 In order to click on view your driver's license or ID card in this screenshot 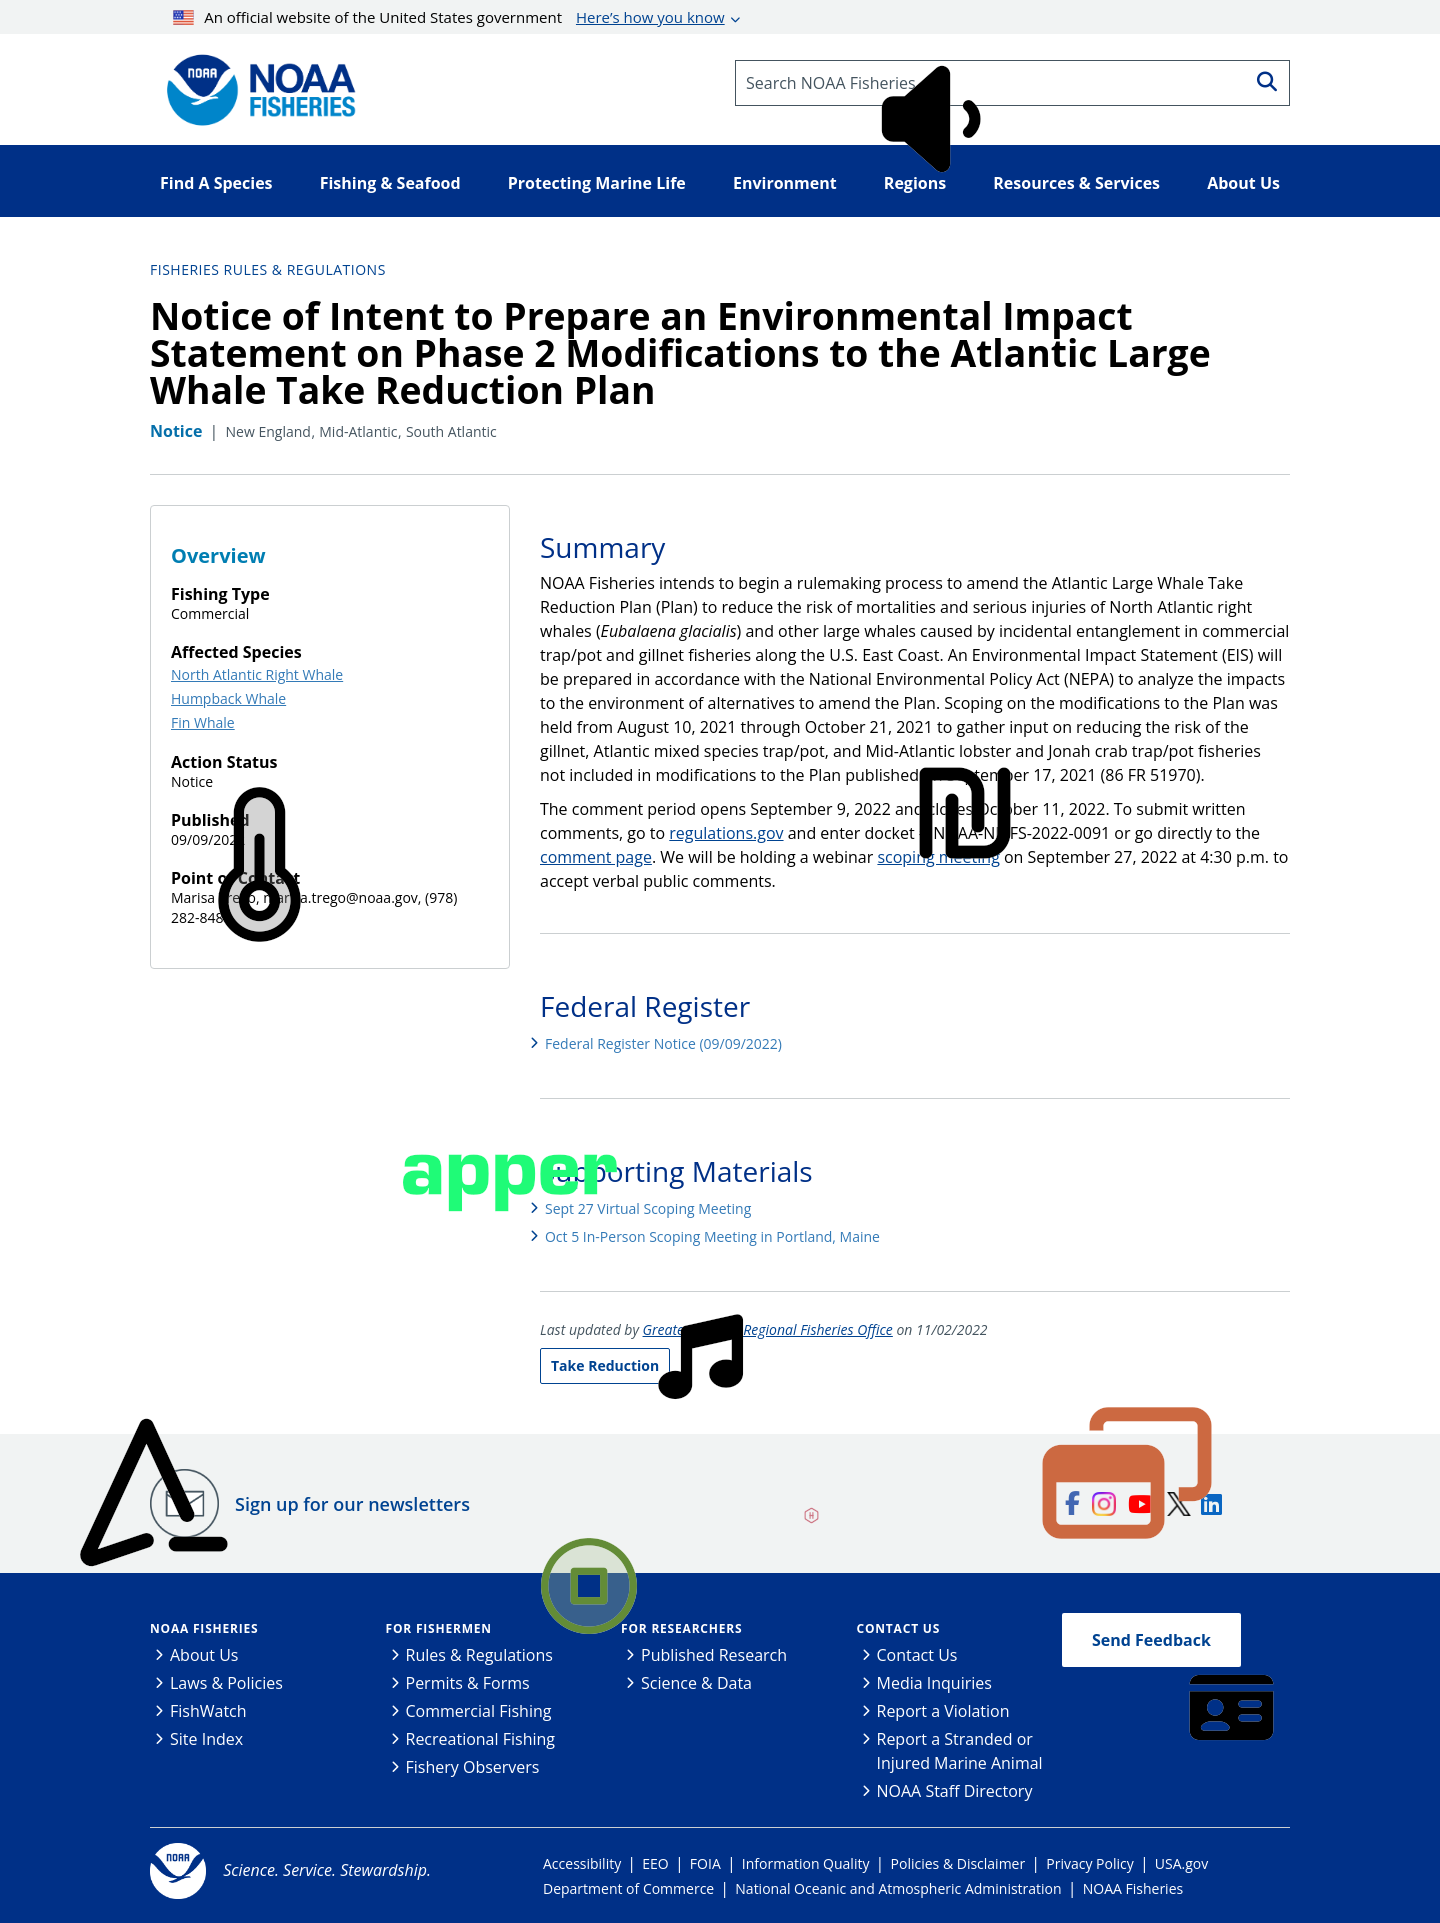, I will do `click(1231, 1707)`.